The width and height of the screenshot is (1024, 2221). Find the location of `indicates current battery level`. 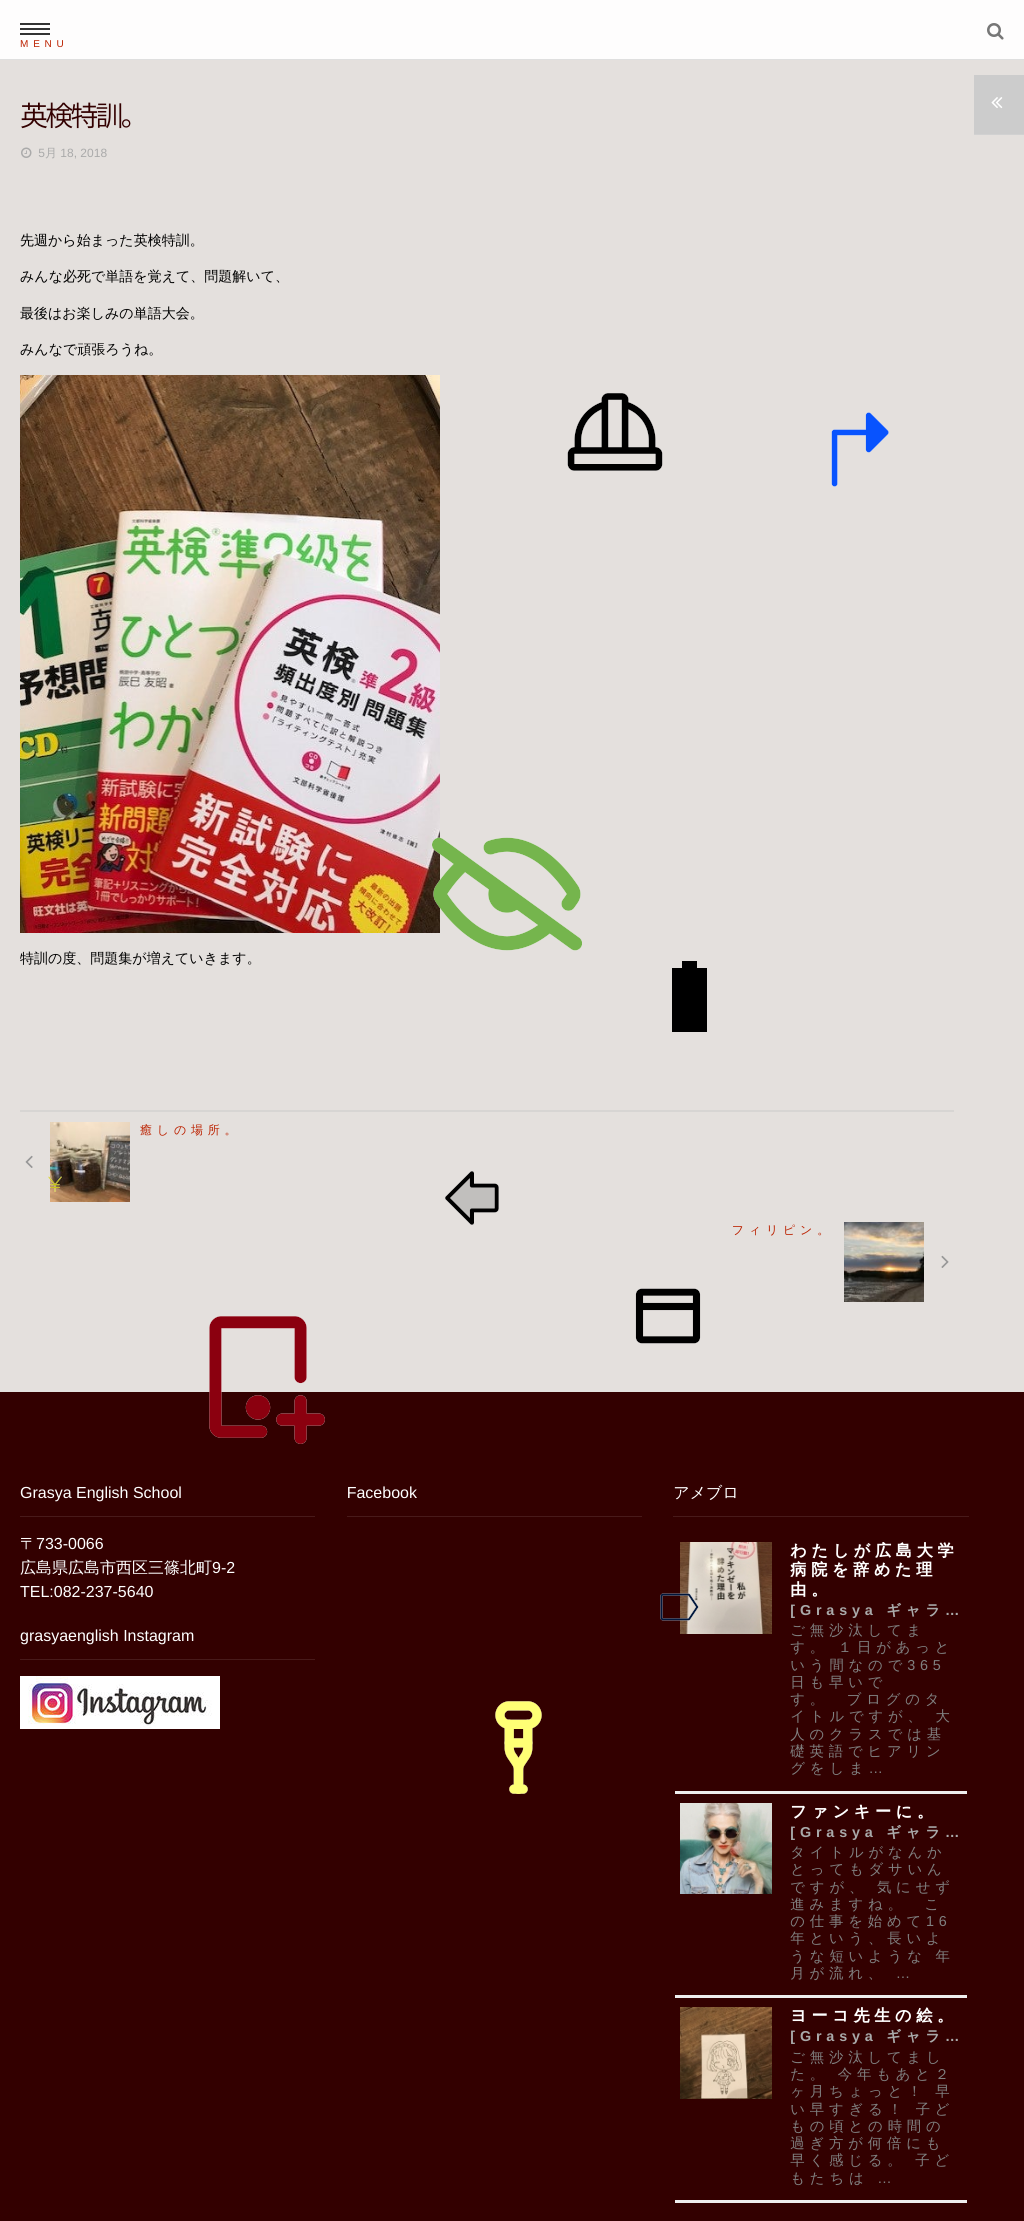

indicates current battery level is located at coordinates (689, 996).